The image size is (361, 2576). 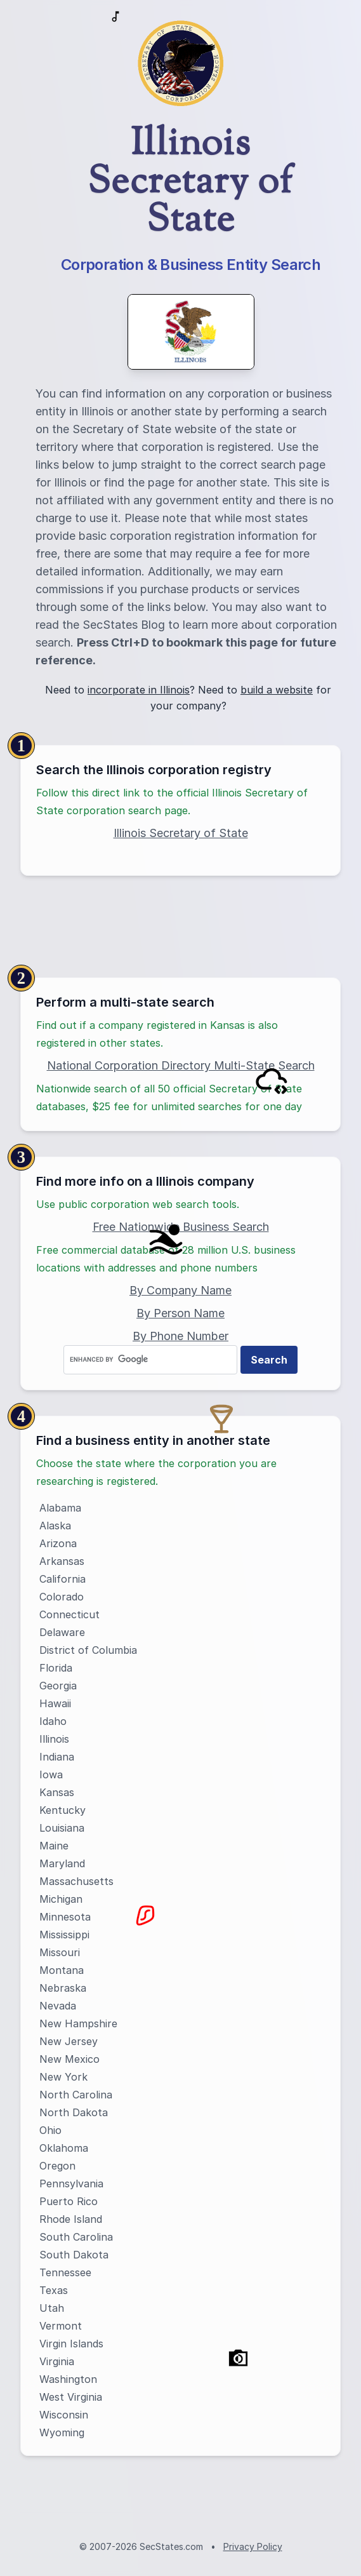 What do you see at coordinates (145, 1915) in the screenshot?
I see `open surfshark vpn app` at bounding box center [145, 1915].